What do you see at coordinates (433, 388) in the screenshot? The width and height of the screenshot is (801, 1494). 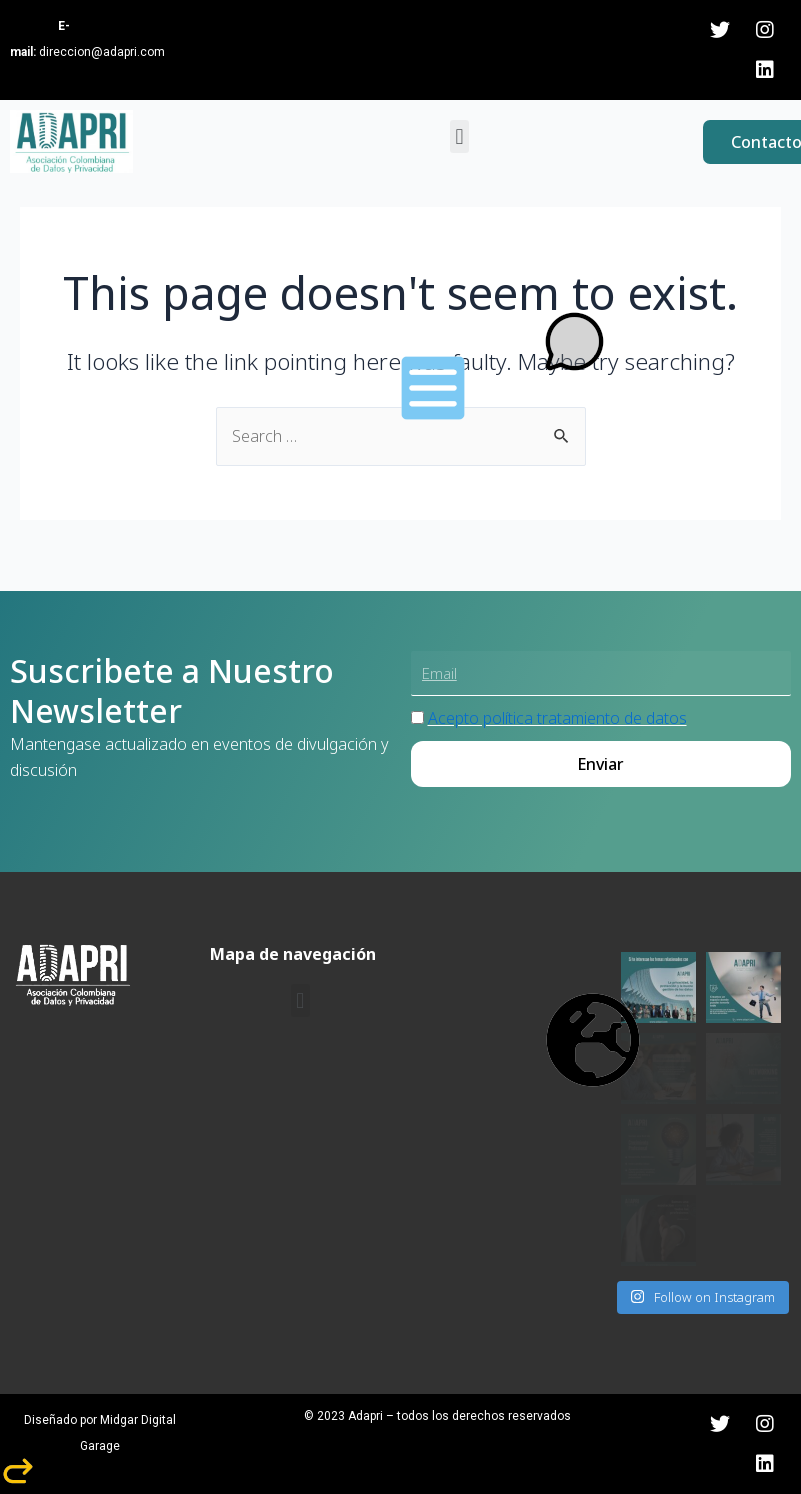 I see `view list of items` at bounding box center [433, 388].